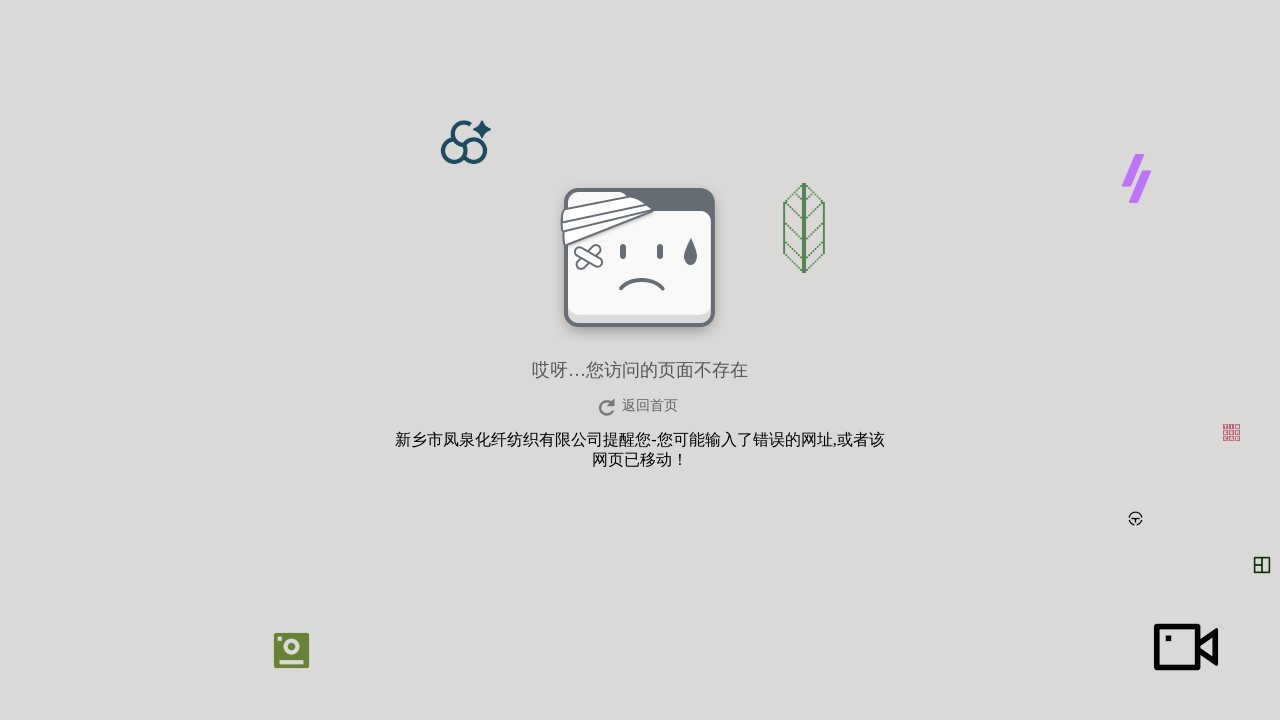 The width and height of the screenshot is (1280, 720). Describe the element at coordinates (804, 228) in the screenshot. I see `folium mapping library logo` at that location.